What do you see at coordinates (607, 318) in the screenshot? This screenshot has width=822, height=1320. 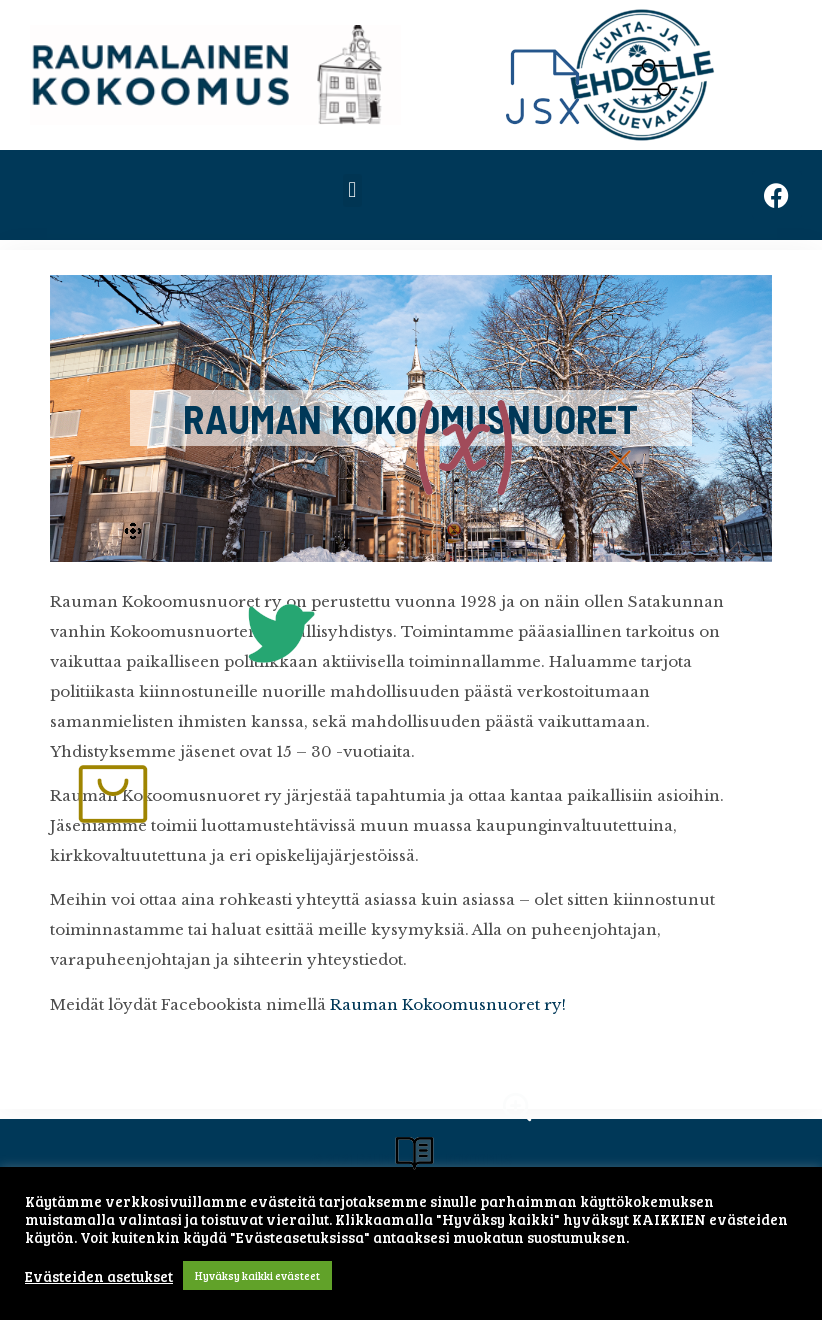 I see `download file or content` at bounding box center [607, 318].